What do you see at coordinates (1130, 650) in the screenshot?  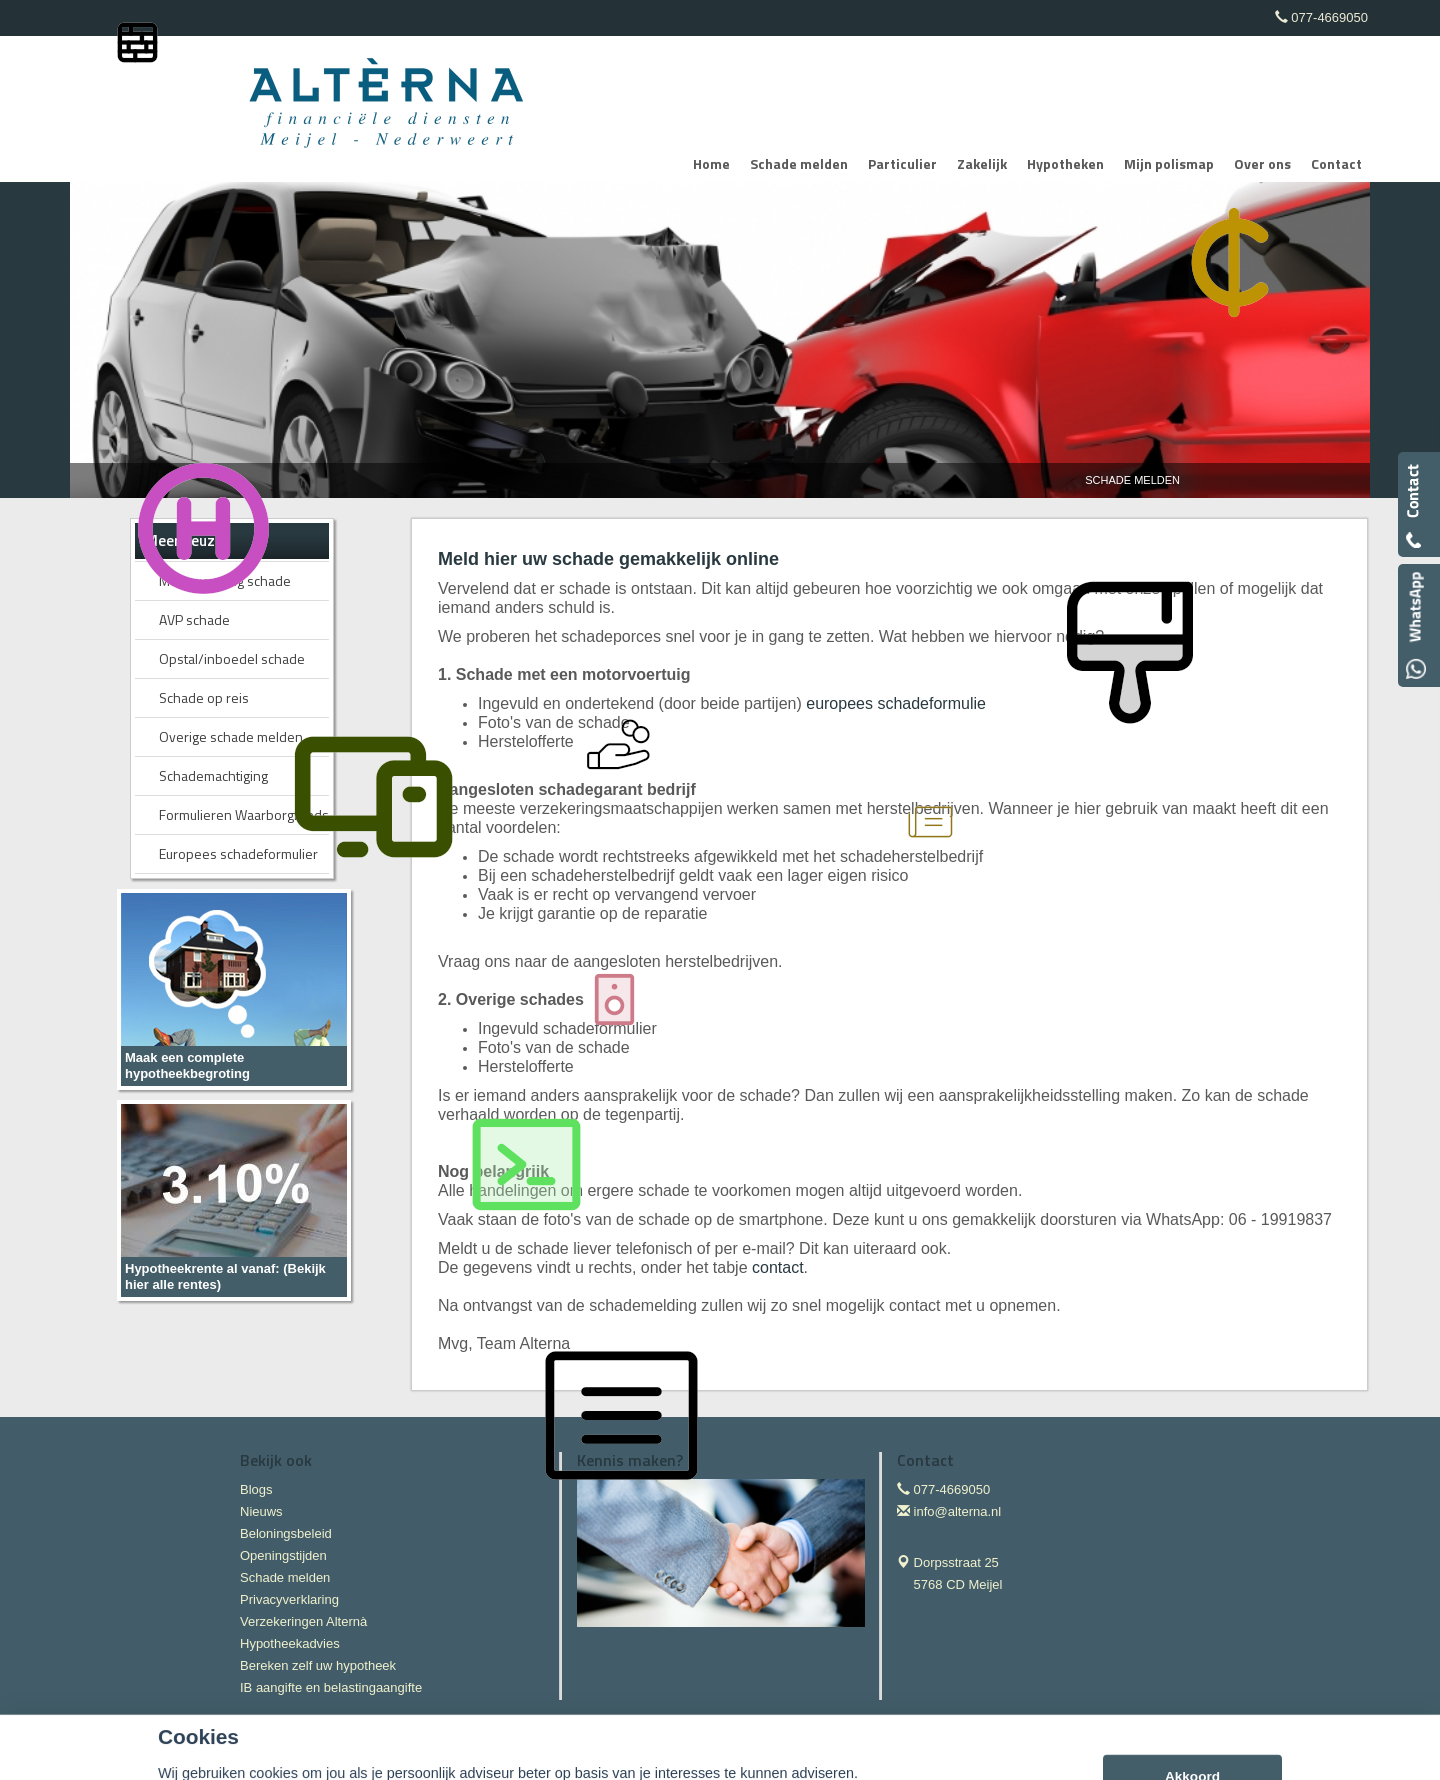 I see `access painting or drawing tools` at bounding box center [1130, 650].